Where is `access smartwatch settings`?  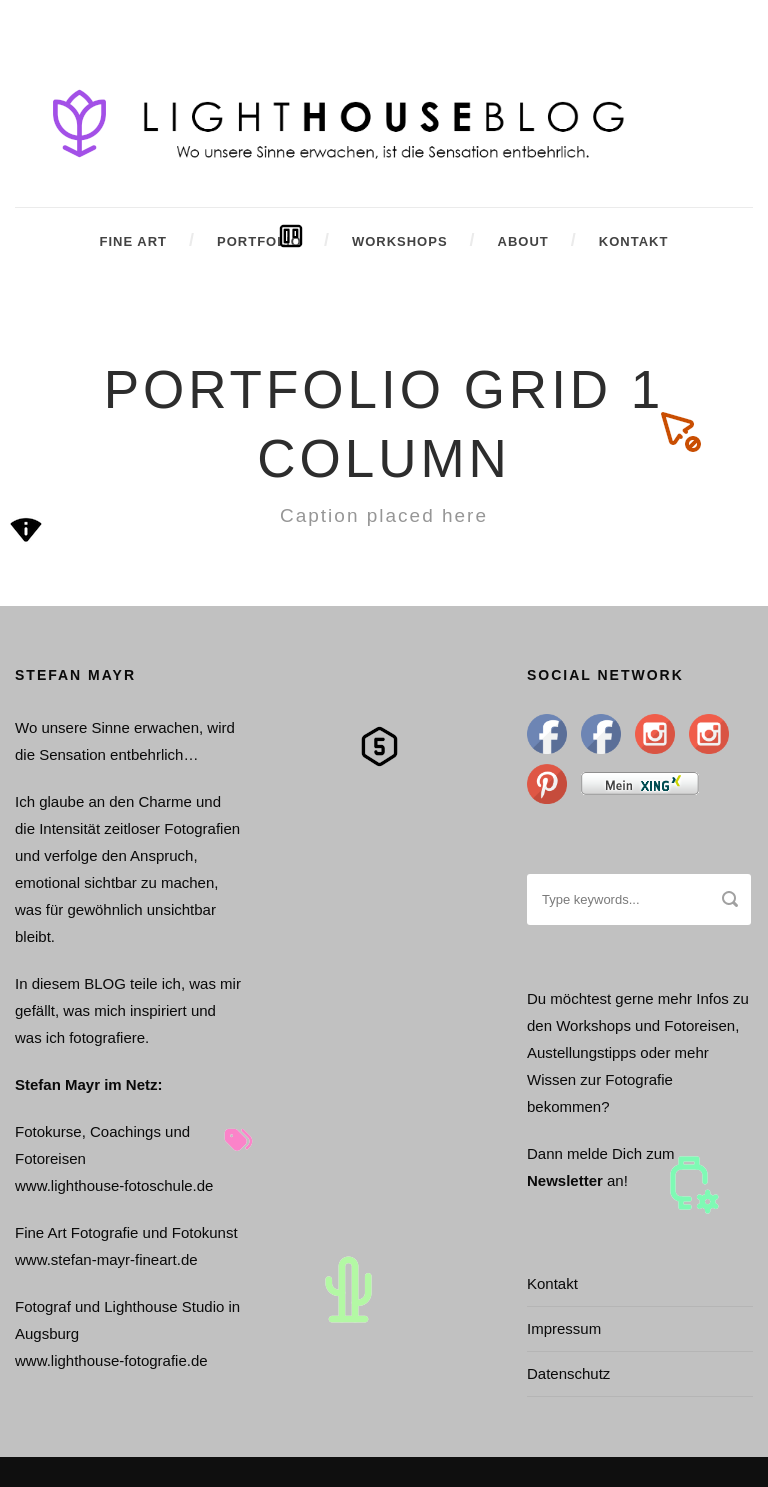
access smartwatch settings is located at coordinates (689, 1183).